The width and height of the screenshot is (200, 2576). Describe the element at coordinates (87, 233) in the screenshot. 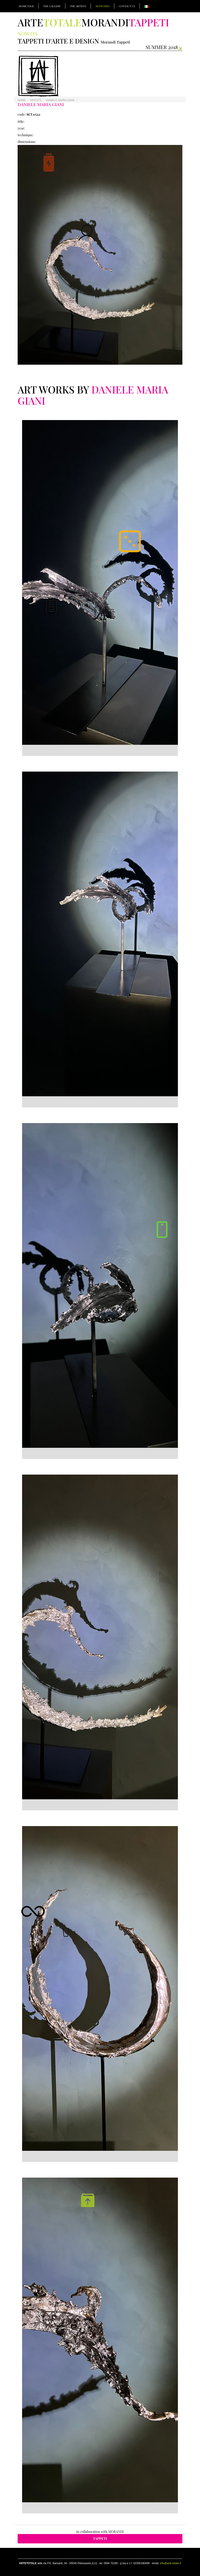

I see `view your profile` at that location.